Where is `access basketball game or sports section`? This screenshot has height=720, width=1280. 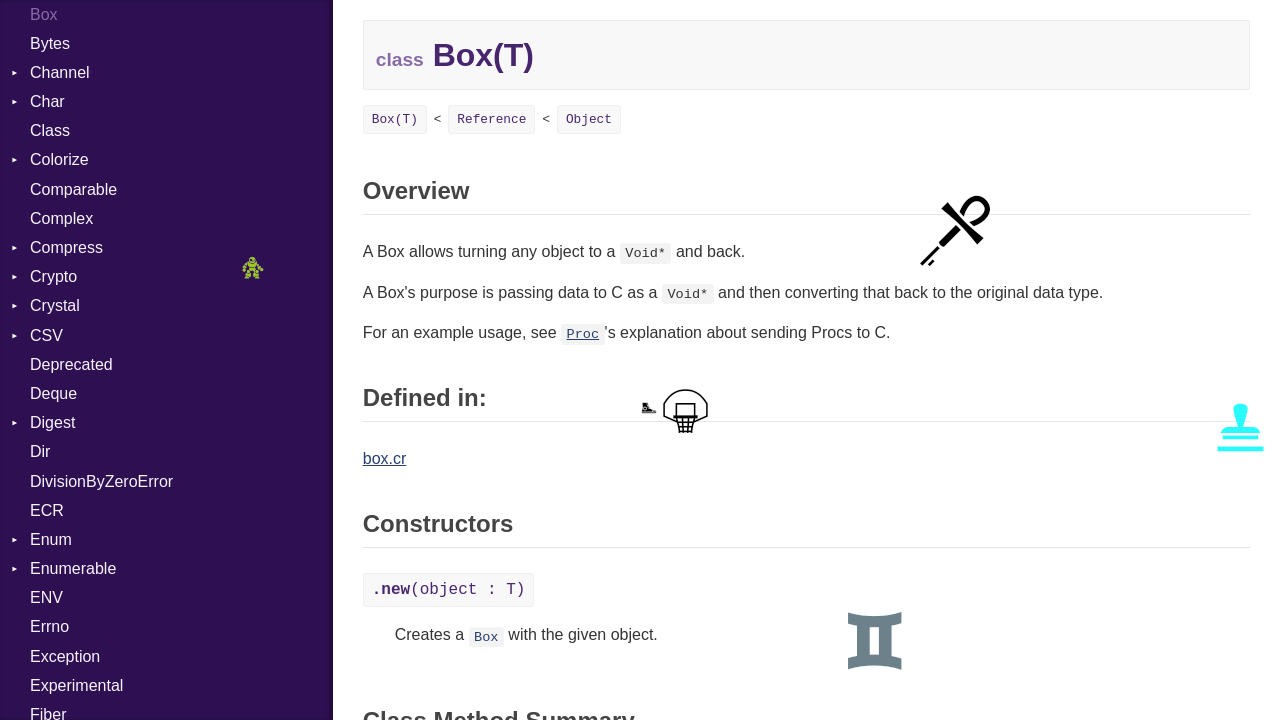 access basketball game or sports section is located at coordinates (685, 411).